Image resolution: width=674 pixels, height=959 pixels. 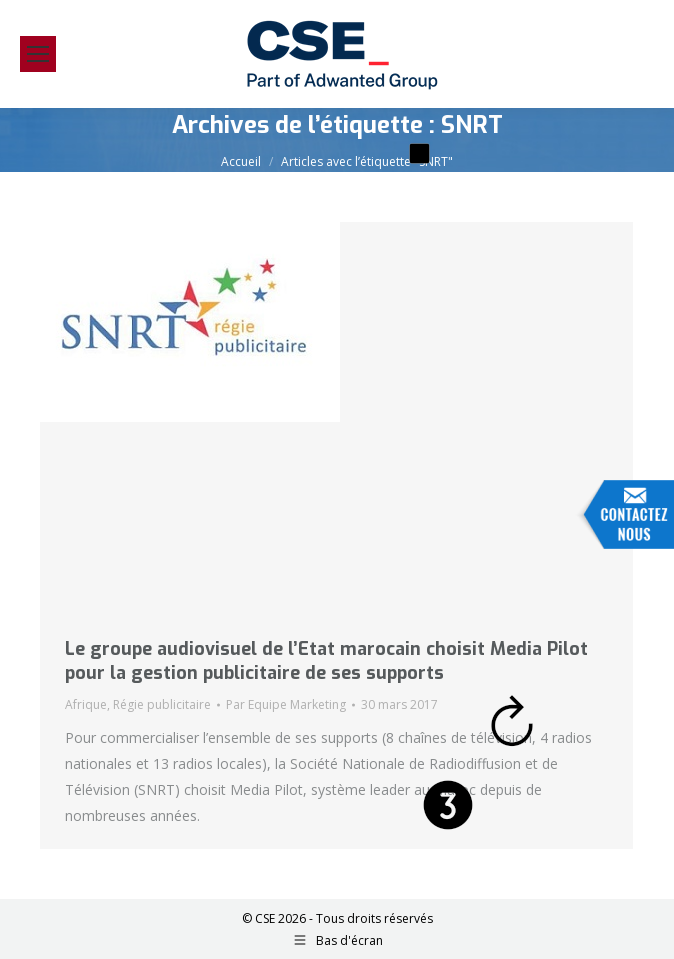 I want to click on stop media playback, so click(x=419, y=153).